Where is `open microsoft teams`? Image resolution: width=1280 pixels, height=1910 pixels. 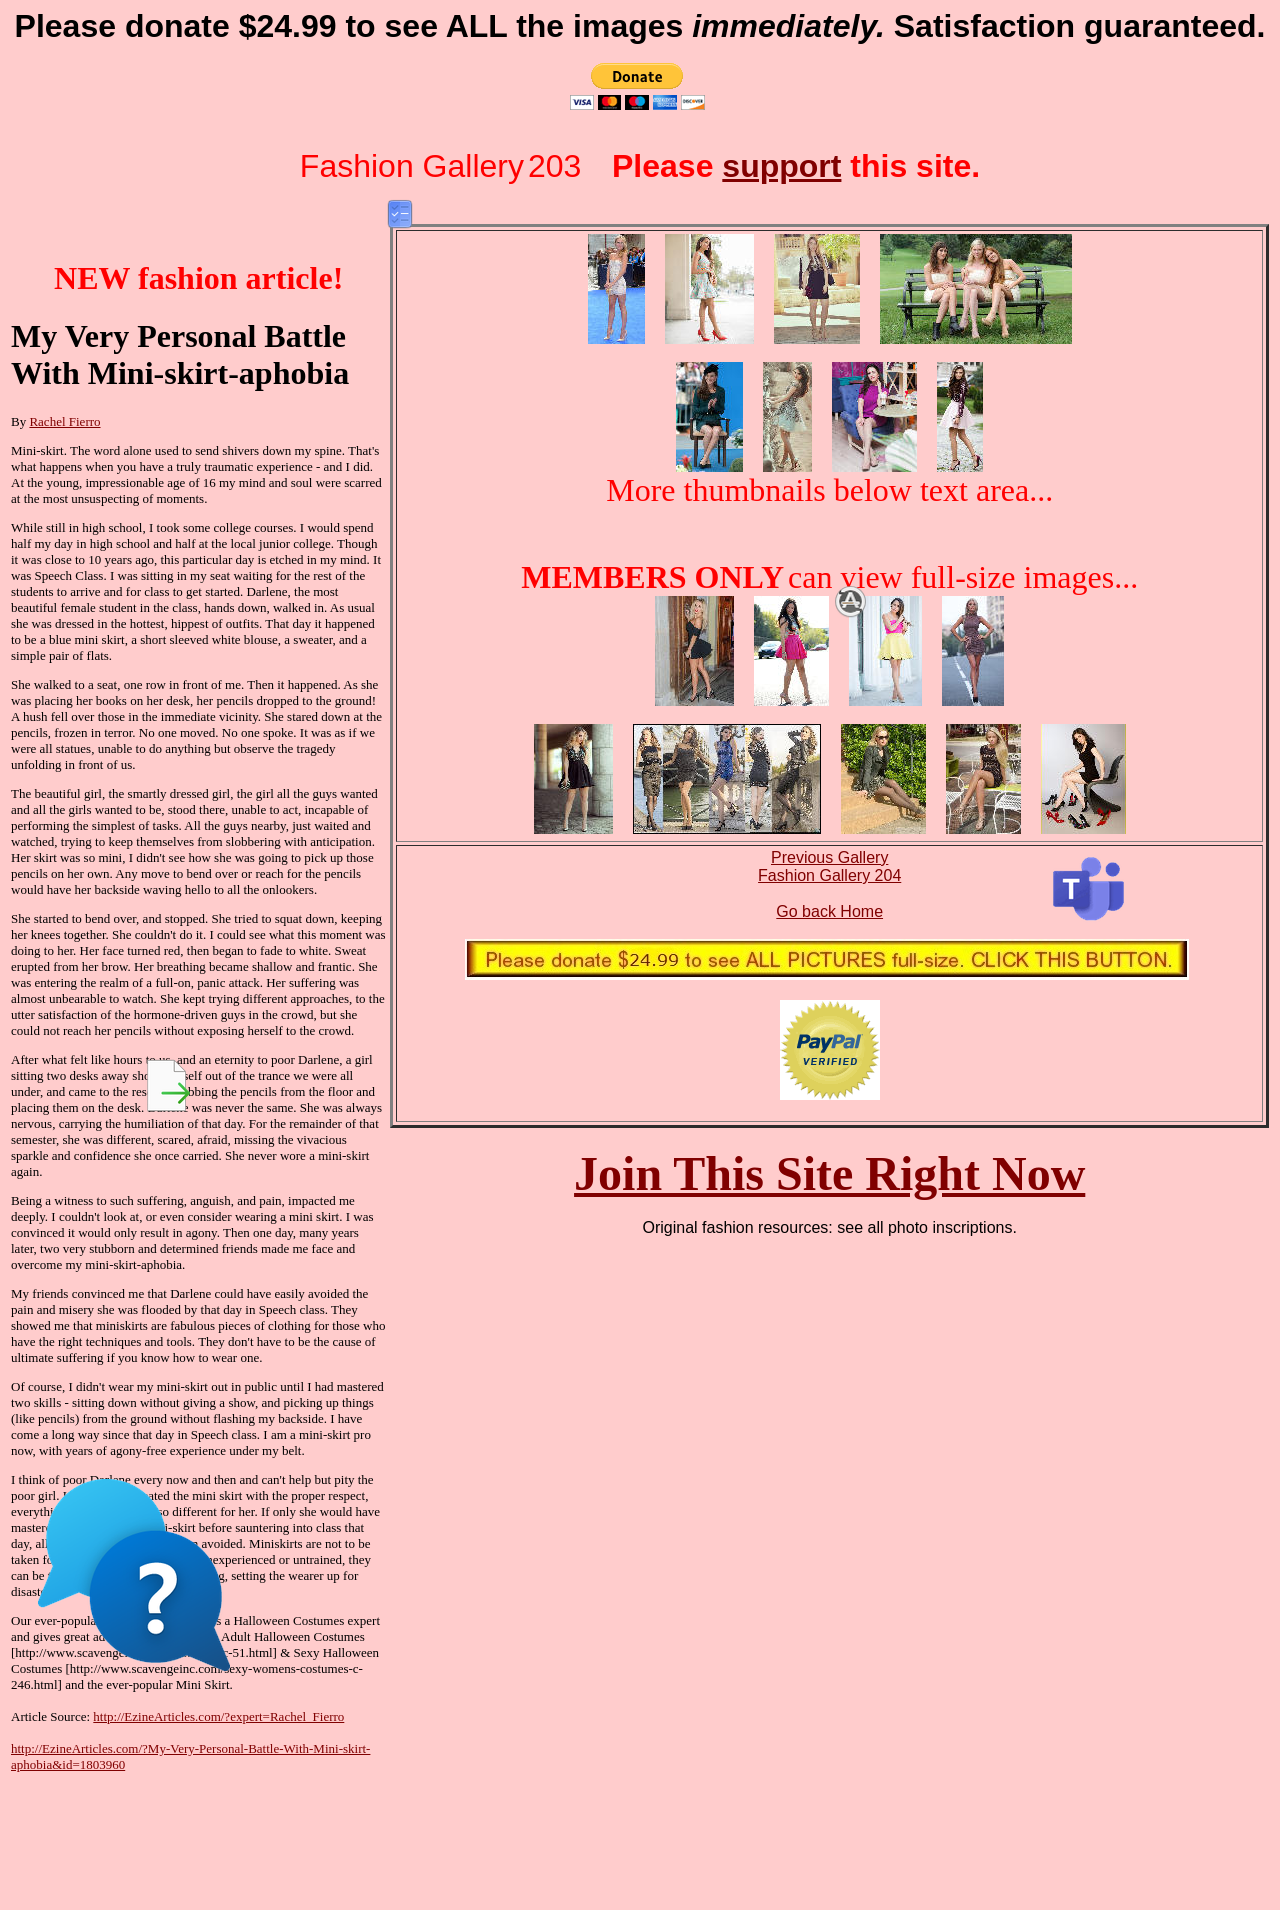 open microsoft teams is located at coordinates (1088, 889).